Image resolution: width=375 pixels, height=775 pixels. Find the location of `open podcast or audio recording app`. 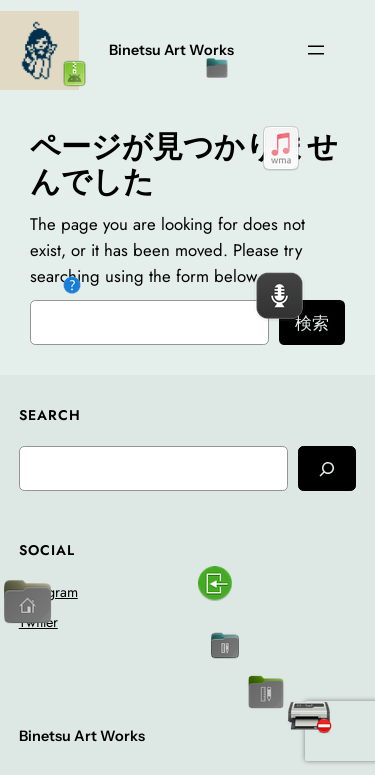

open podcast or audio recording app is located at coordinates (279, 296).